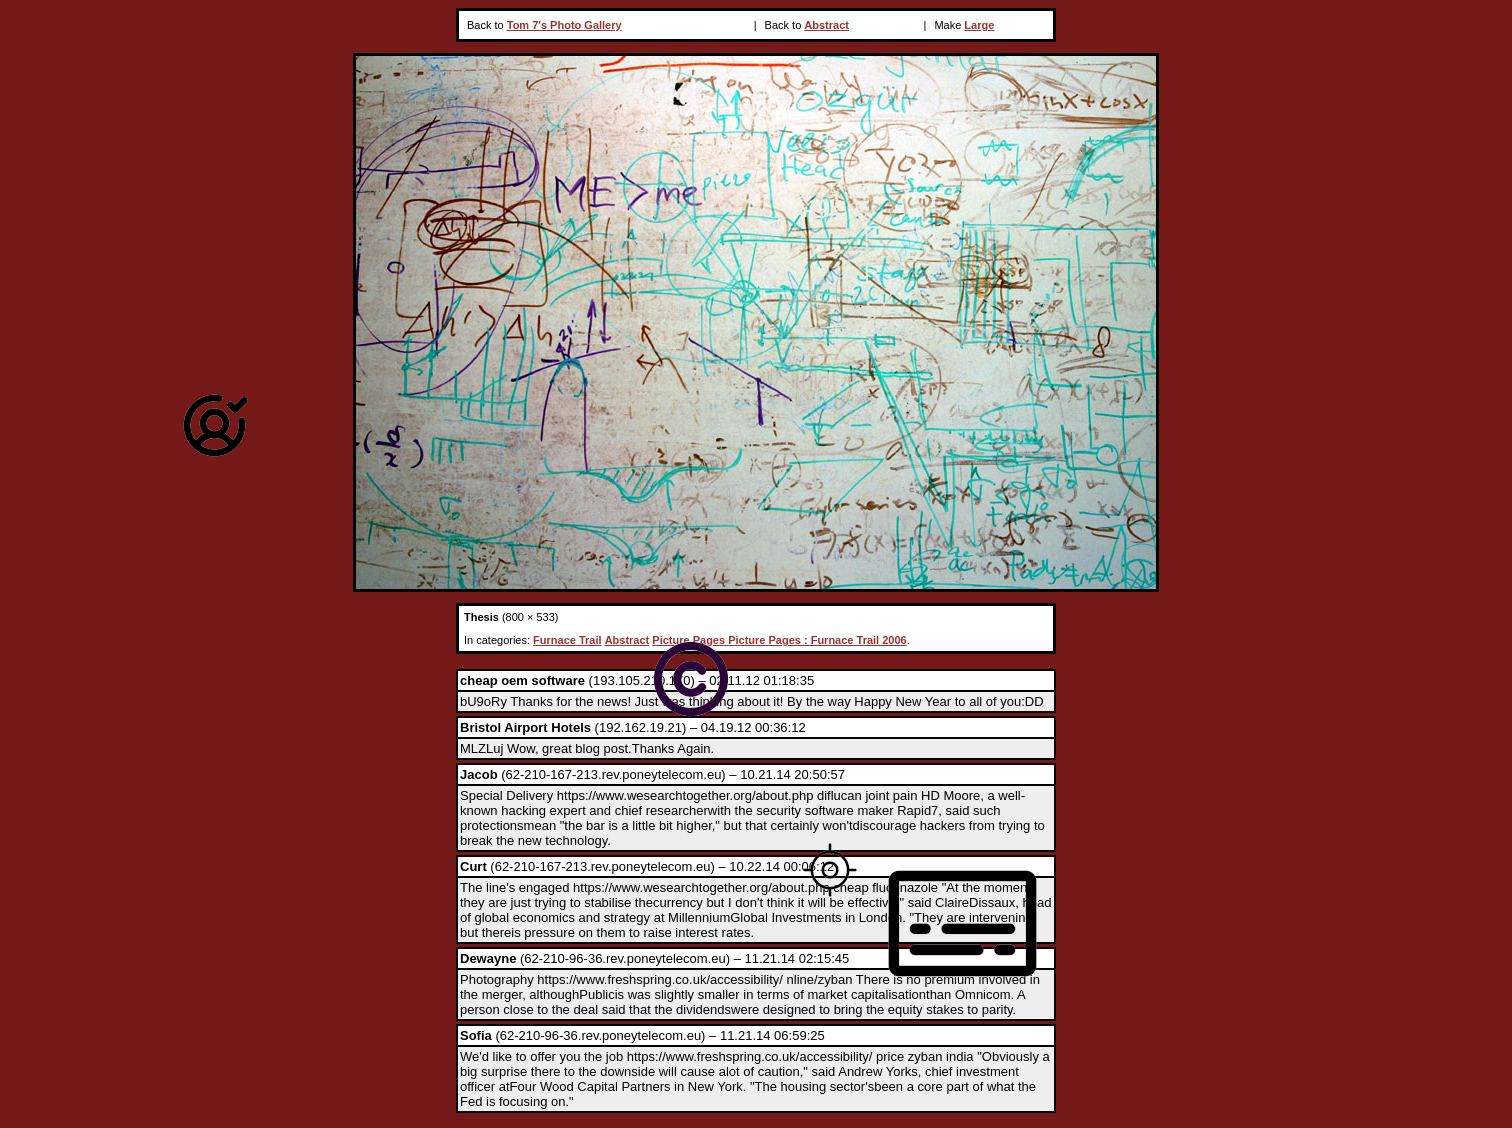 The height and width of the screenshot is (1128, 1512). I want to click on indicates copyrighted content, so click(691, 679).